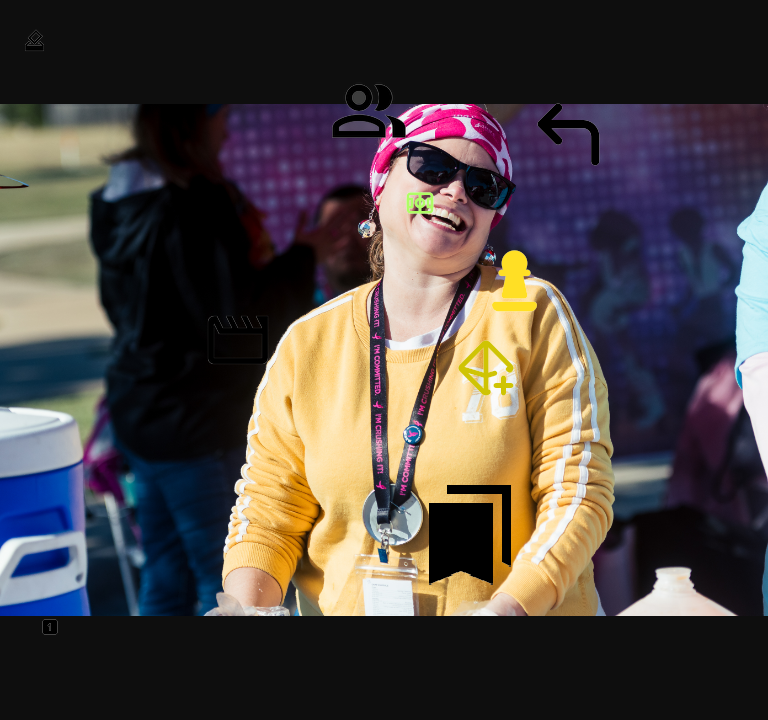  What do you see at coordinates (470, 535) in the screenshot?
I see `view your saved bookmarks` at bounding box center [470, 535].